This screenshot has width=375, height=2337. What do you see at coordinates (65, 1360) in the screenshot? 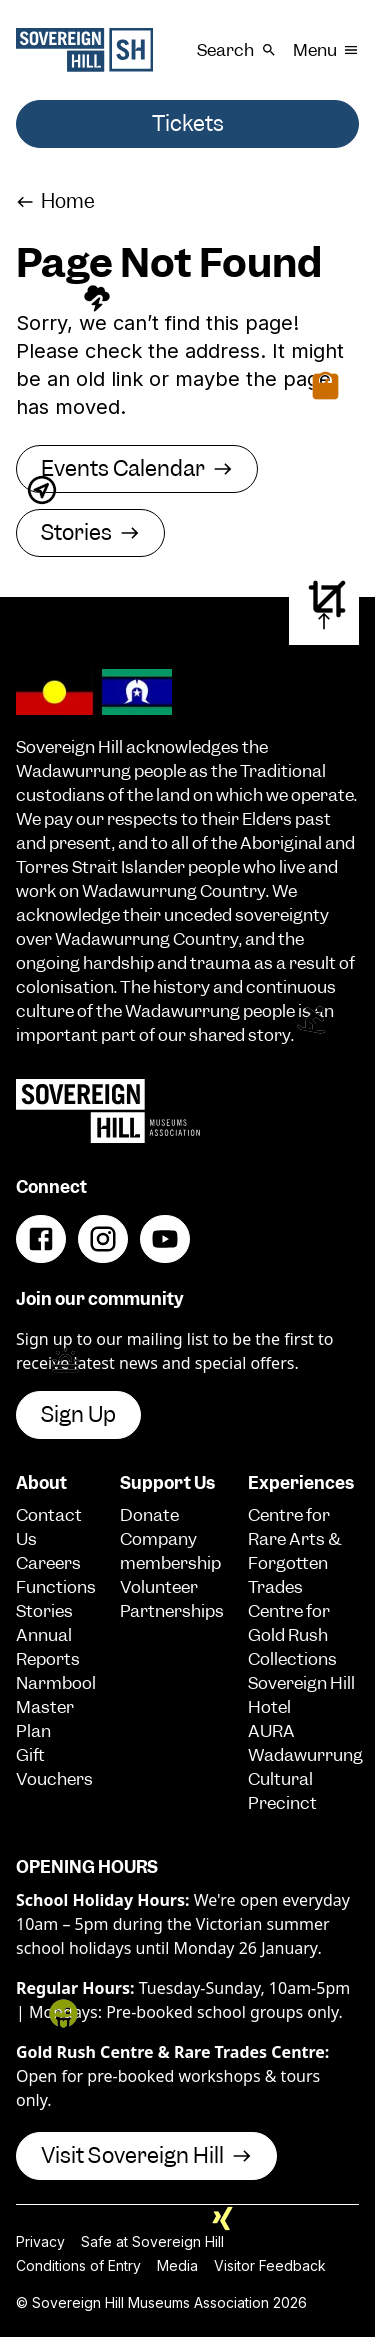
I see `indicates hazy or foggy weather conditions` at bounding box center [65, 1360].